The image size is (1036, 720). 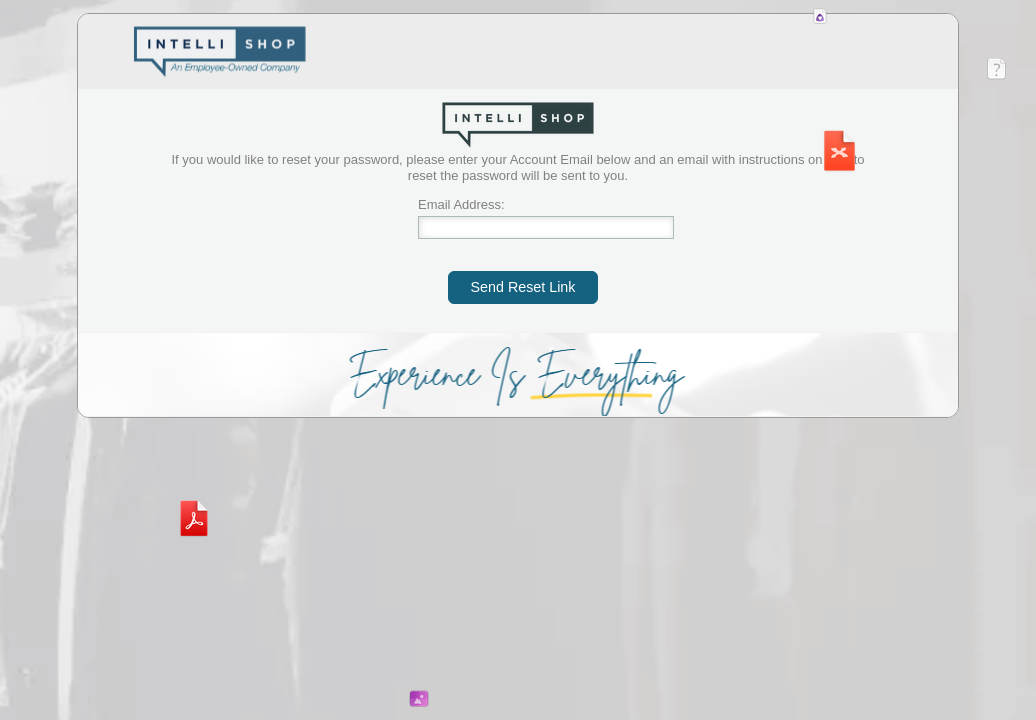 I want to click on a meson build system configuration file, so click(x=820, y=16).